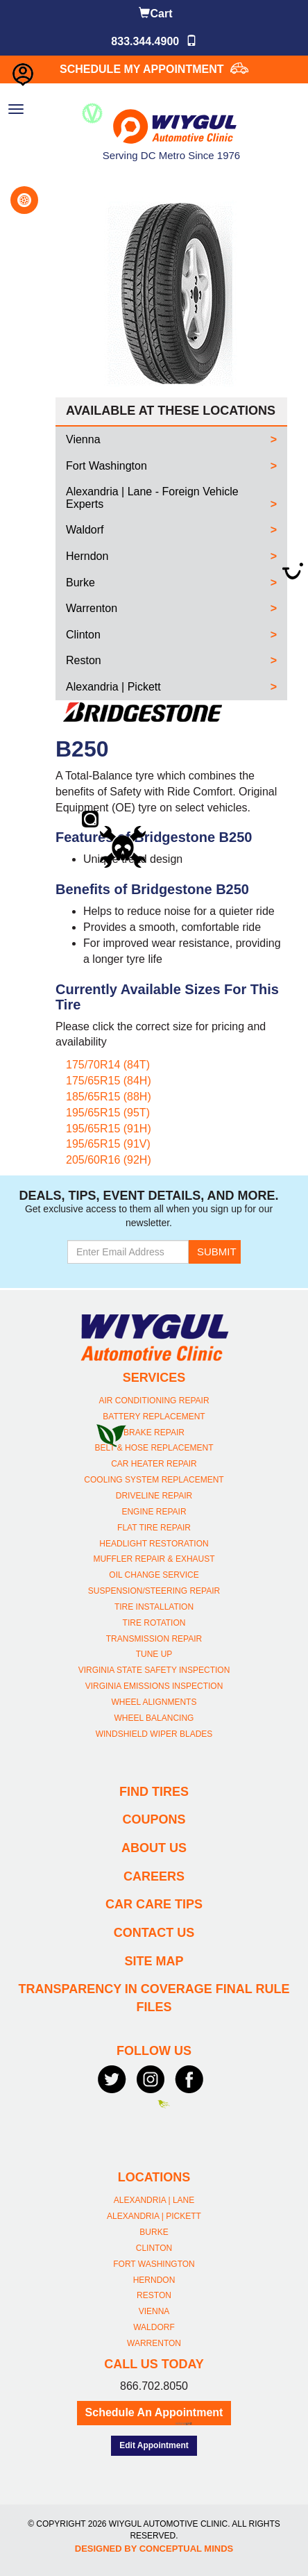  What do you see at coordinates (92, 113) in the screenshot?
I see `open vaultwarden password manager` at bounding box center [92, 113].